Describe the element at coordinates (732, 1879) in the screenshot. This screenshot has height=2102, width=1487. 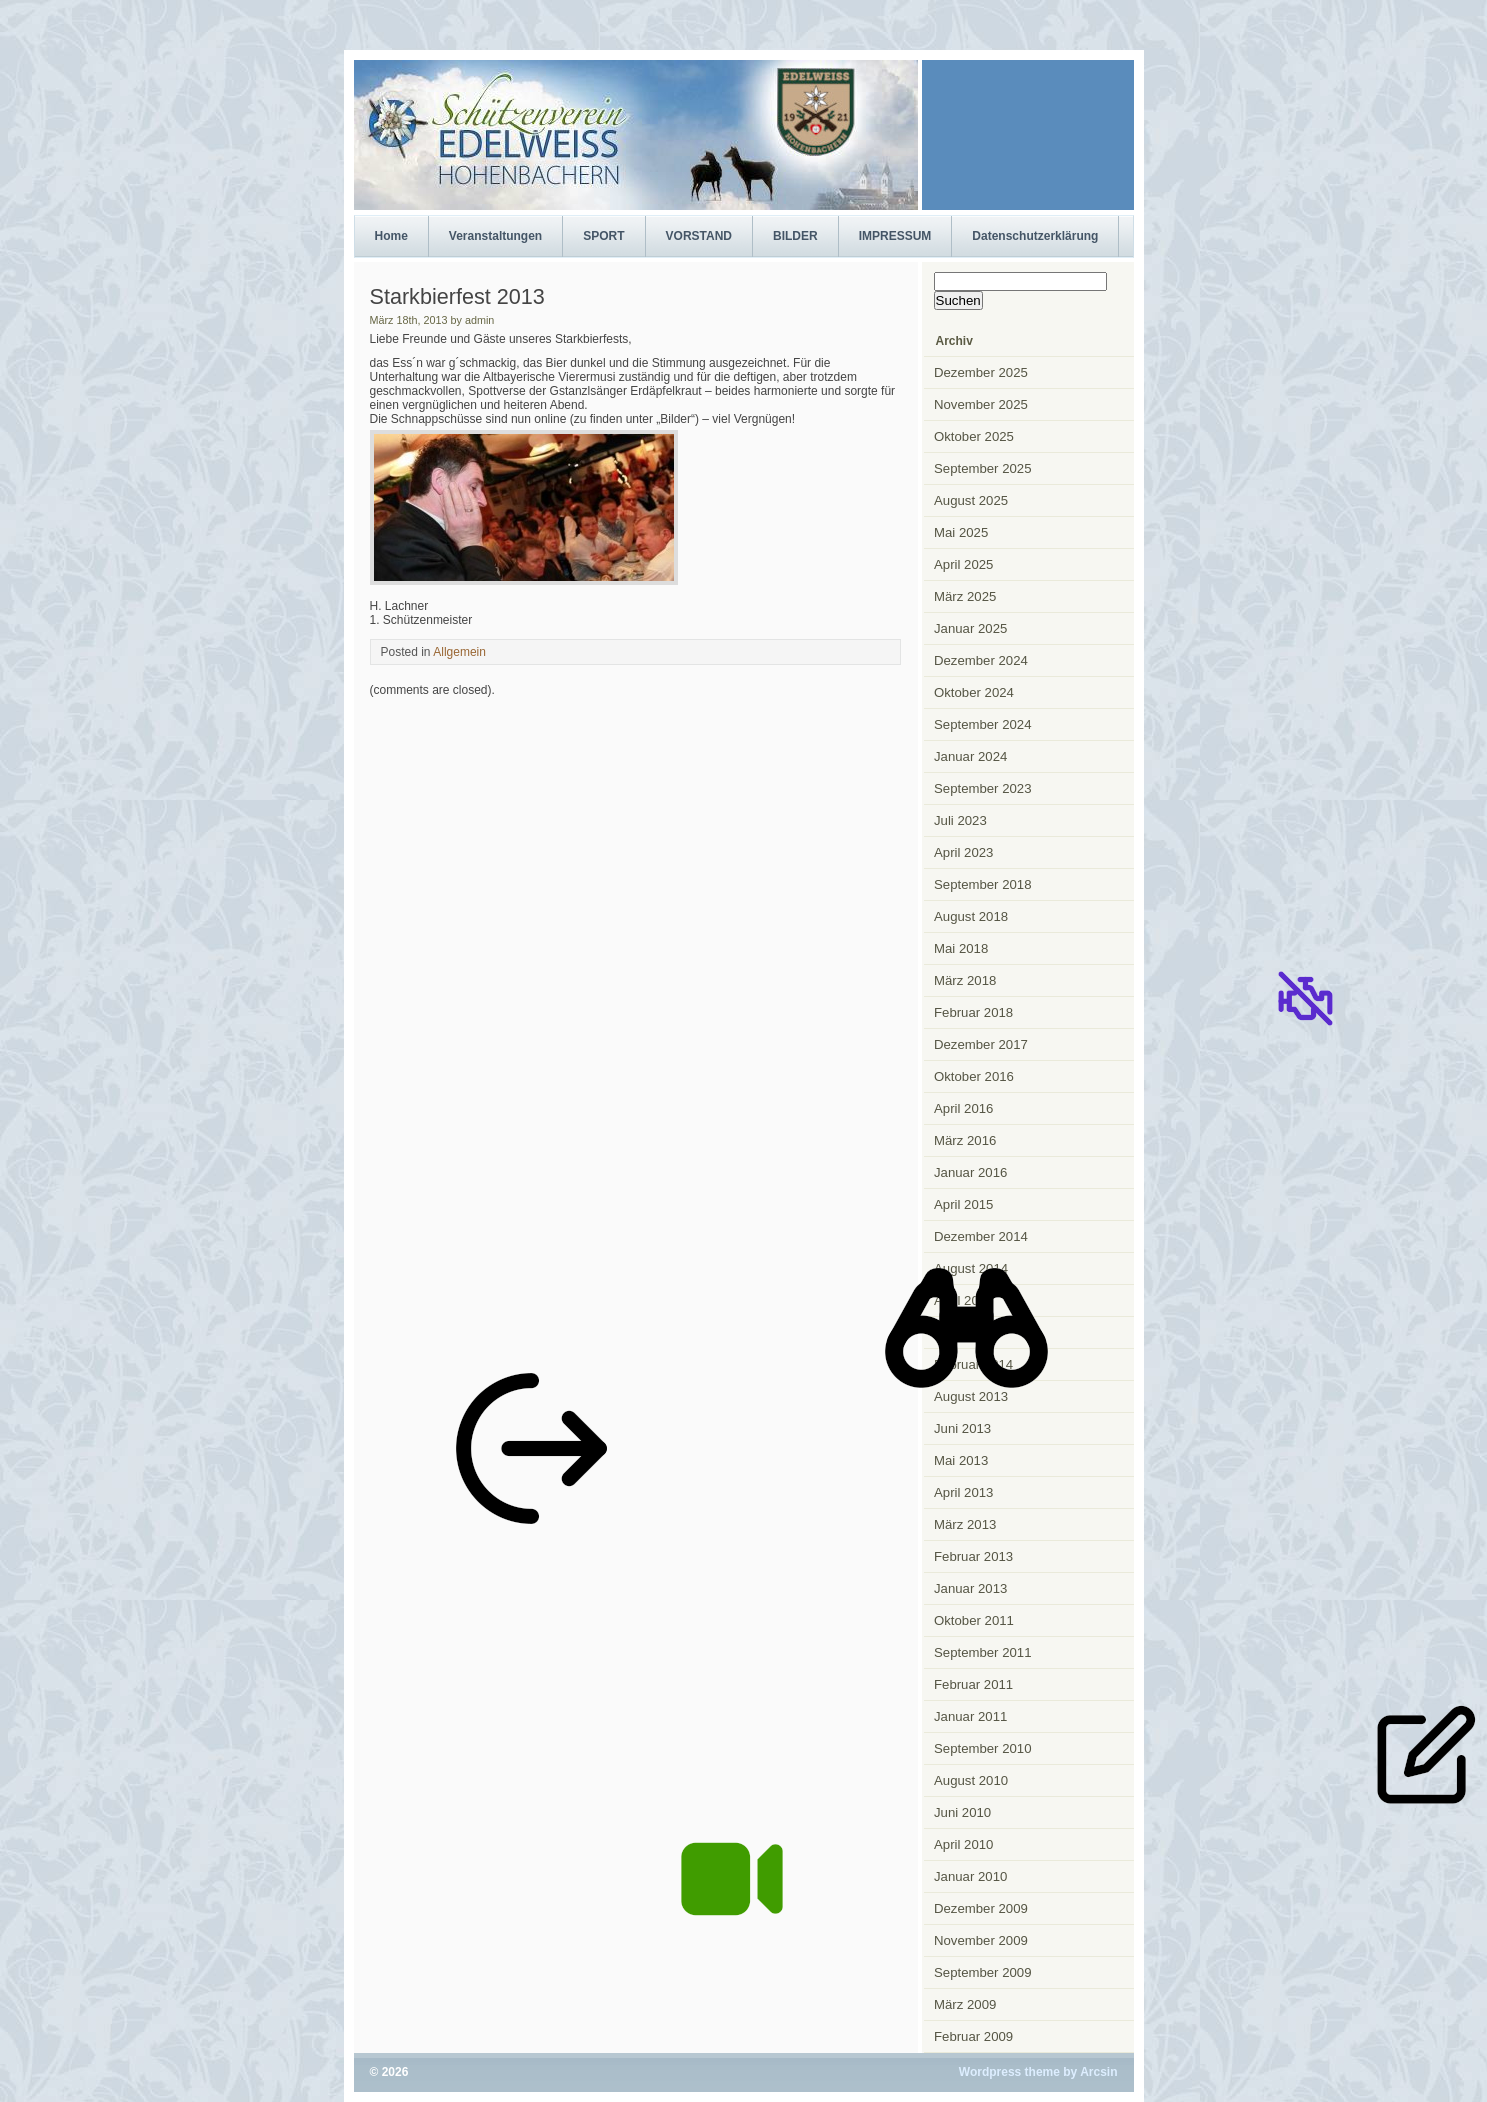
I see `start a video call` at that location.